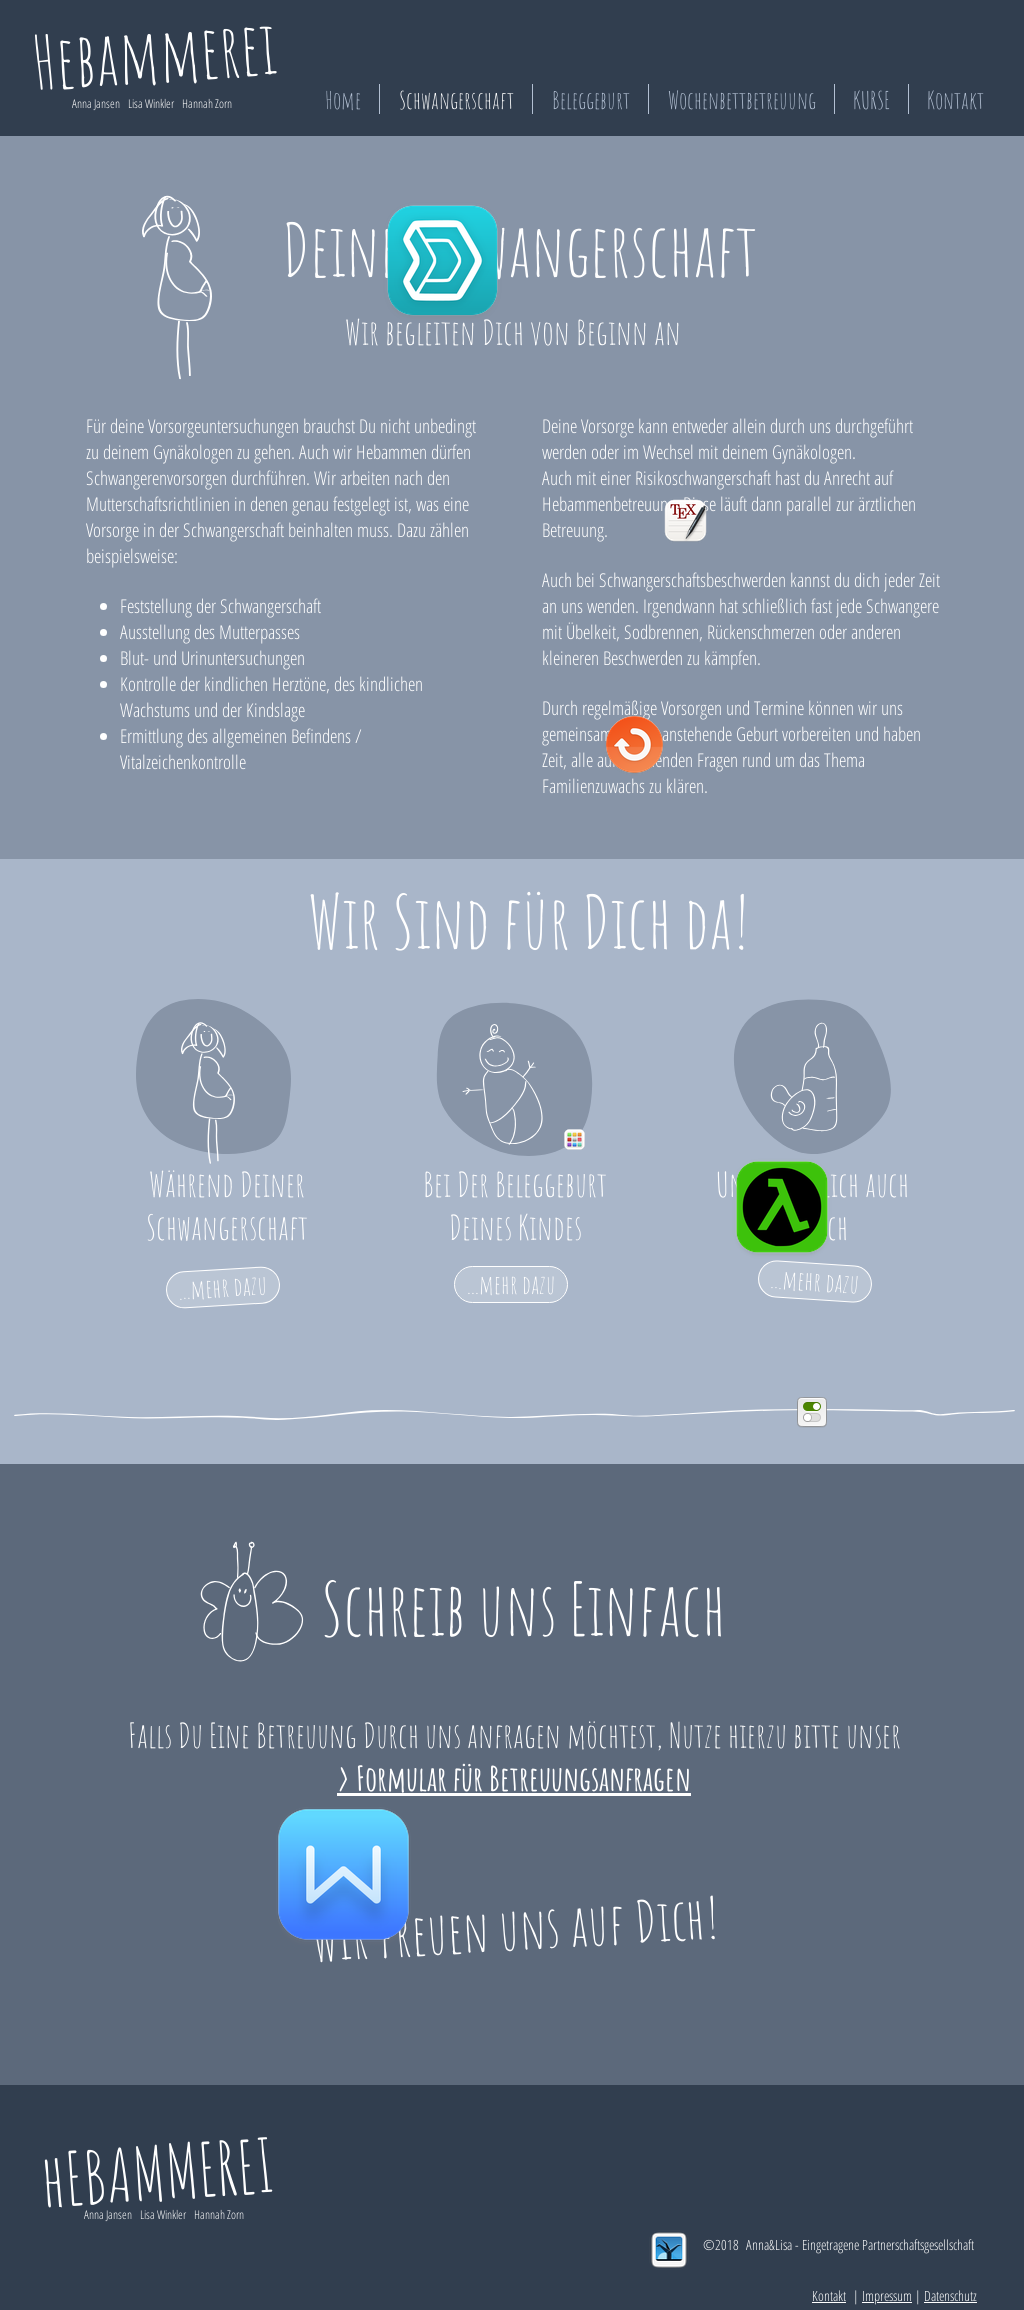 This screenshot has height=2310, width=1024. Describe the element at coordinates (685, 520) in the screenshot. I see `open texstudio latex editor` at that location.